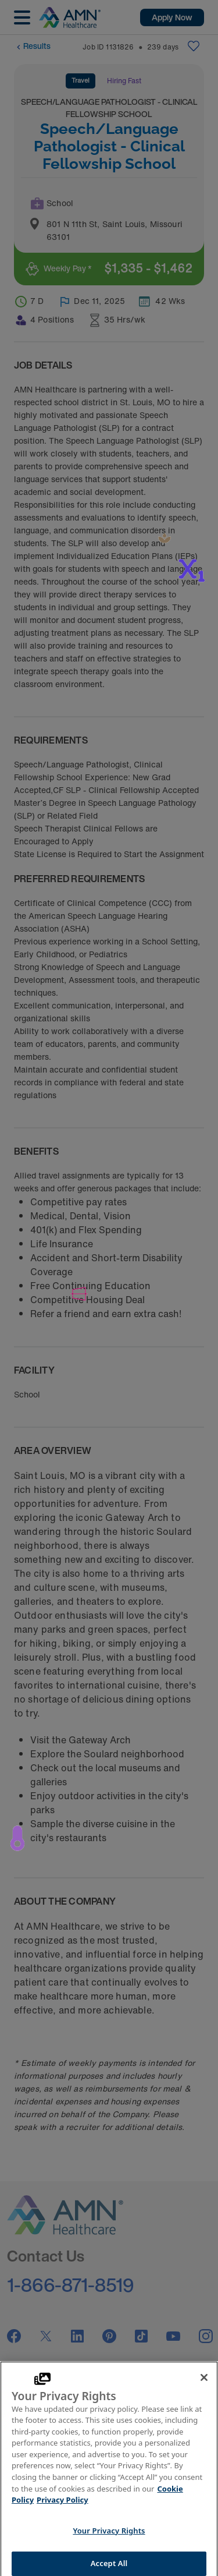  I want to click on access photo and video gallery, so click(42, 2379).